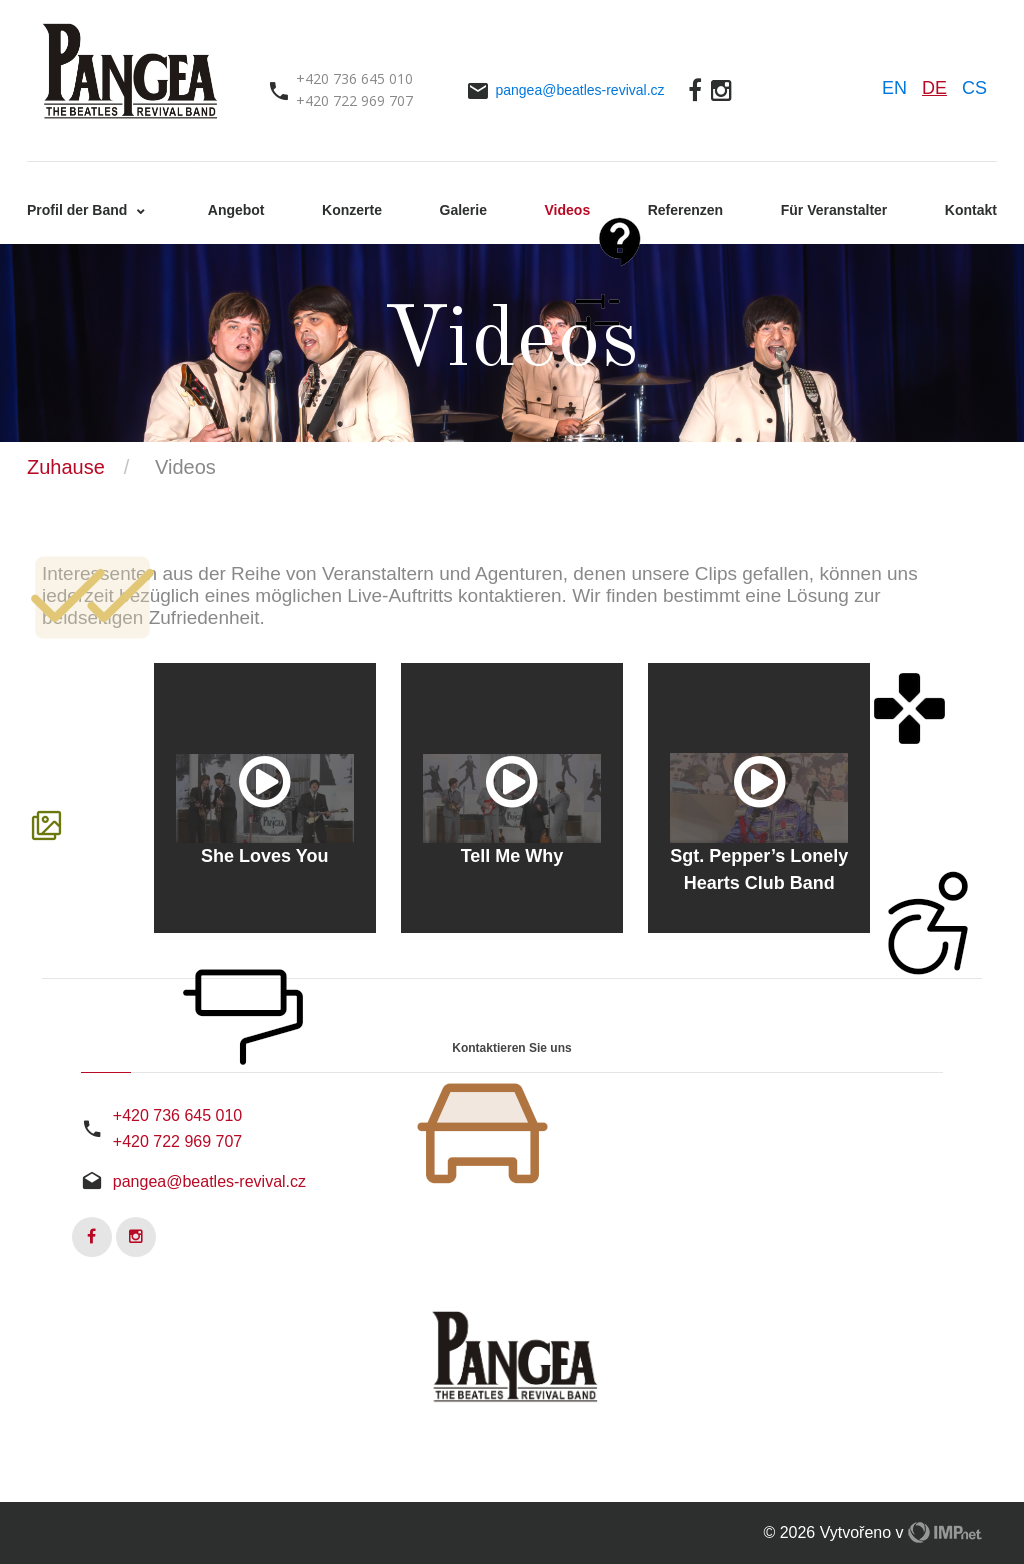 The width and height of the screenshot is (1024, 1564). Describe the element at coordinates (909, 708) in the screenshot. I see `access games or gaming section` at that location.